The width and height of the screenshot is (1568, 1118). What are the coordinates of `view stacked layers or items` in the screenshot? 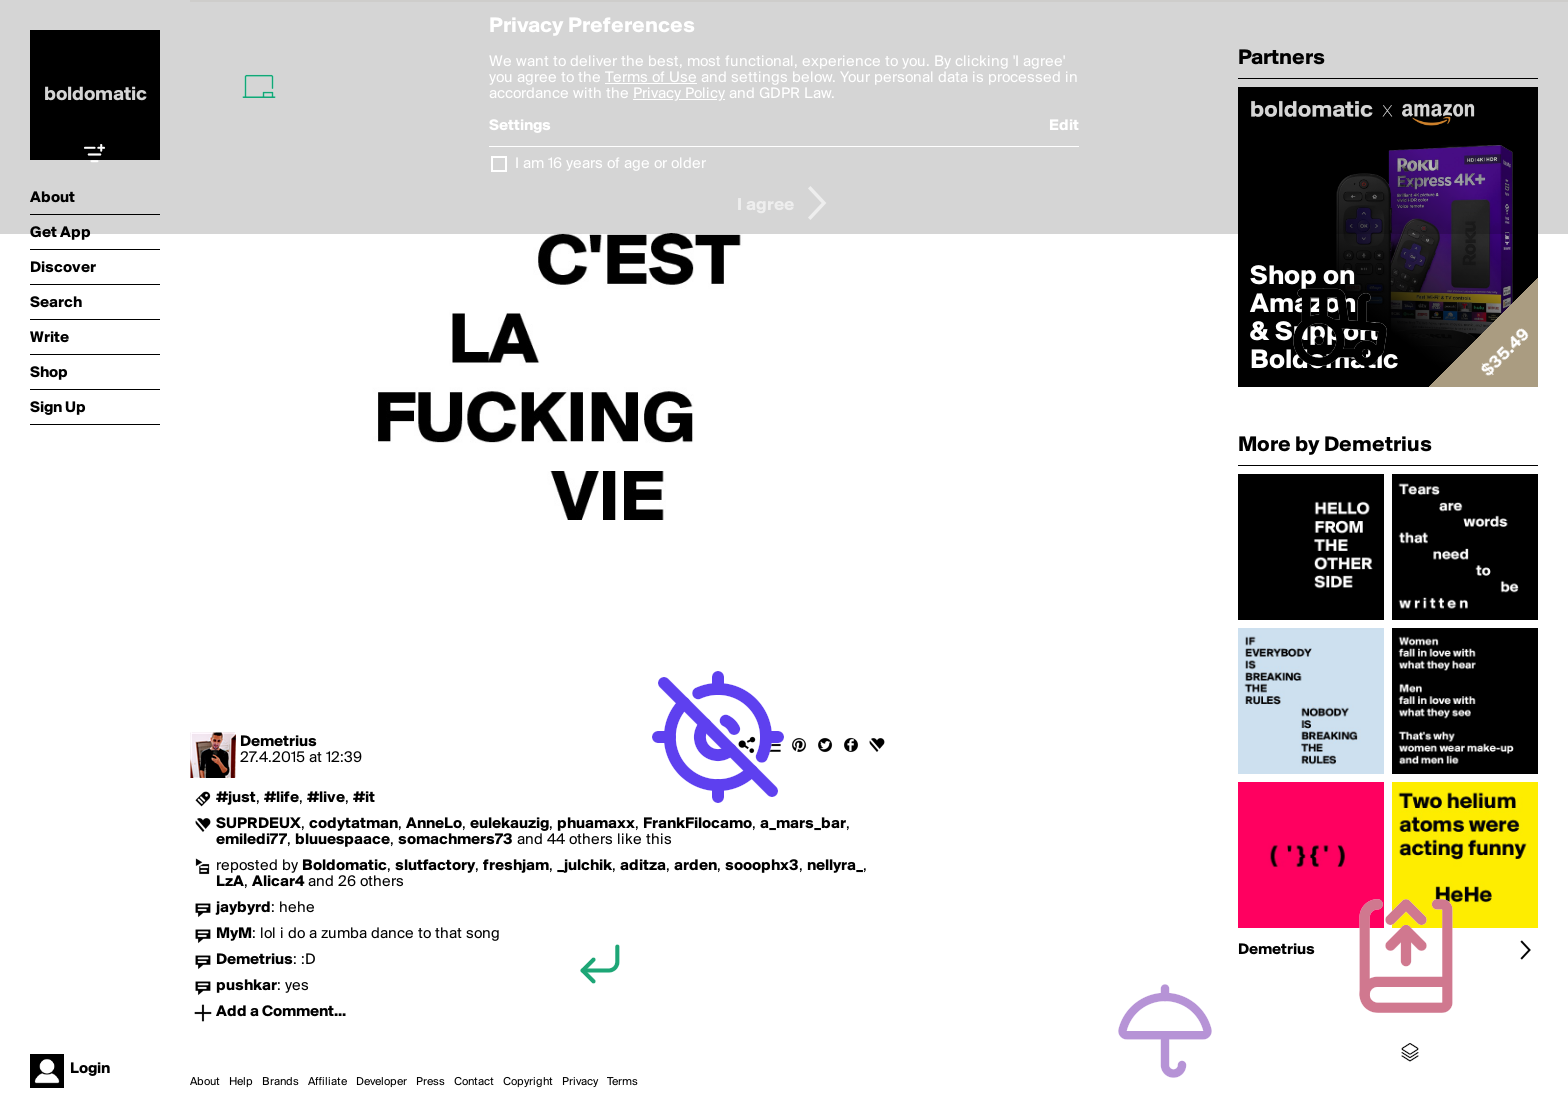 It's located at (1410, 1052).